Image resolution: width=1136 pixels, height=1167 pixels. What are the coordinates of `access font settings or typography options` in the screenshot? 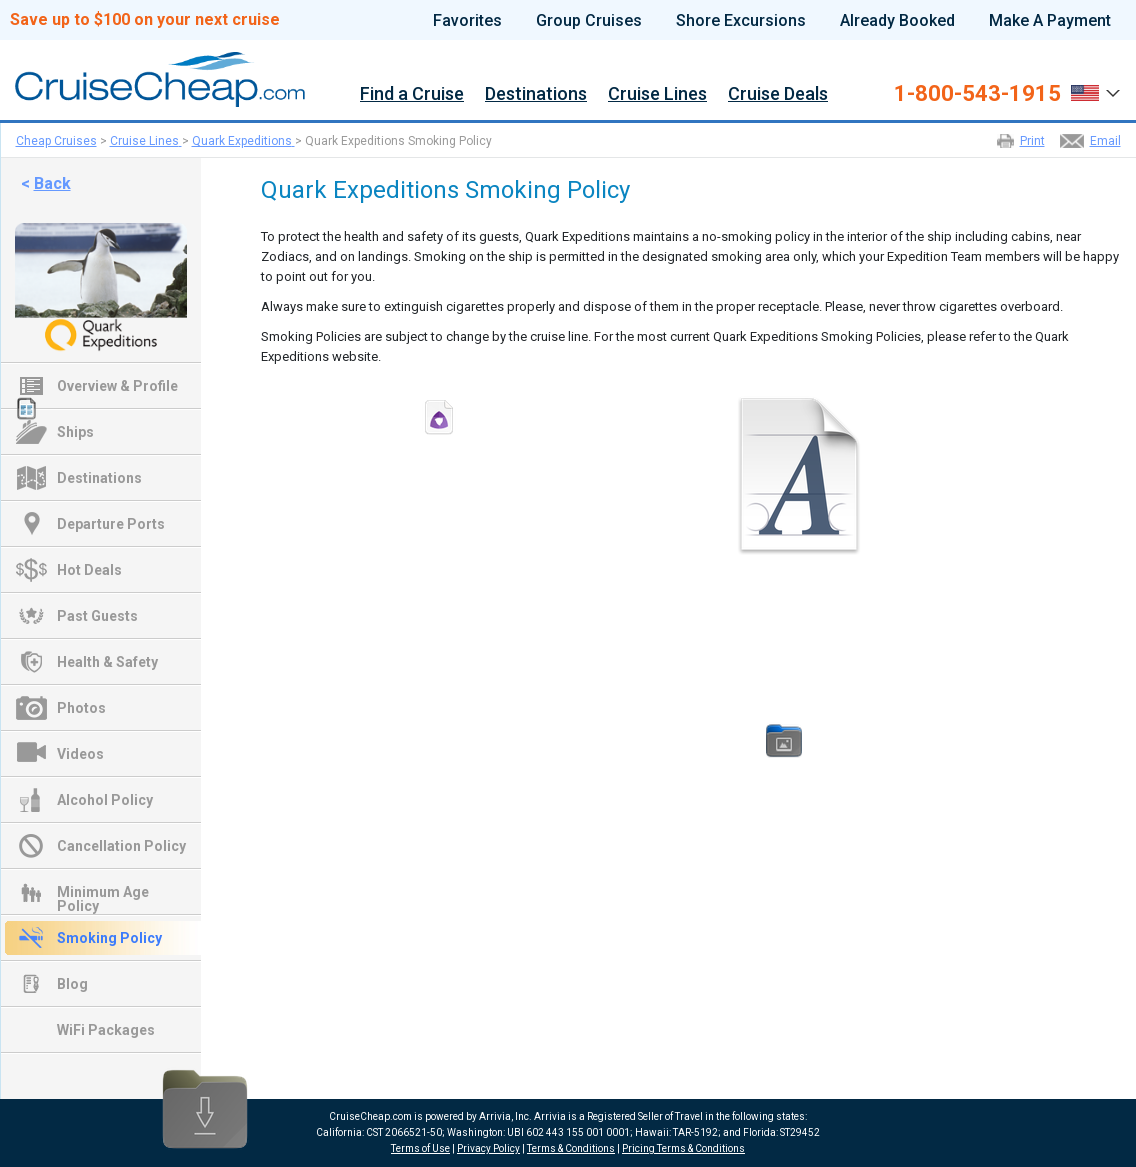 It's located at (799, 478).